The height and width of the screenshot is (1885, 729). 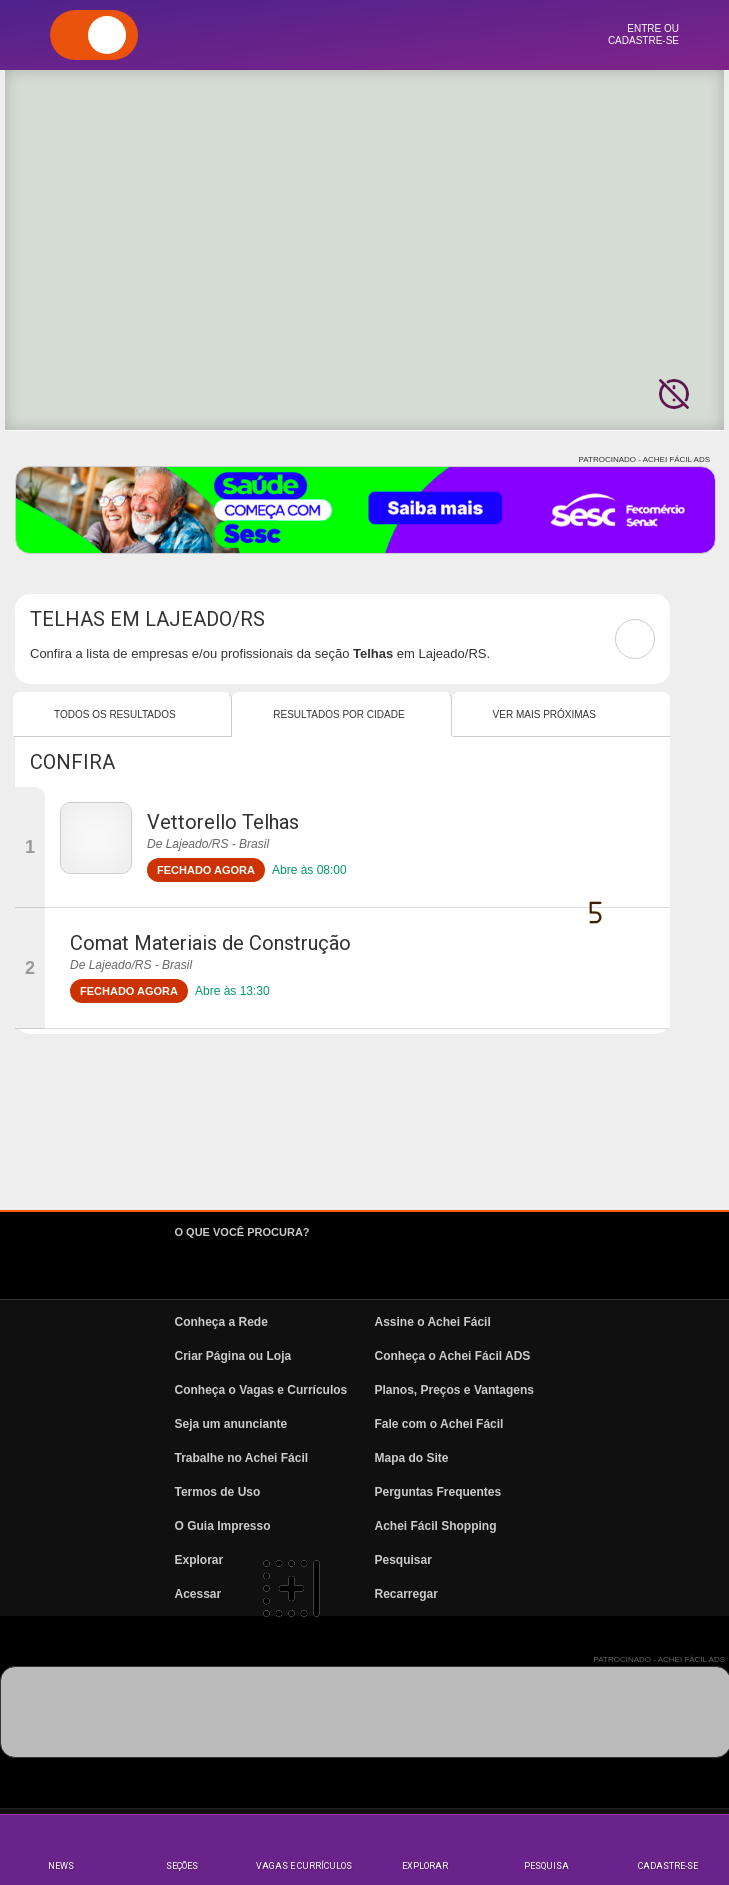 What do you see at coordinates (674, 394) in the screenshot?
I see `disable or mute alerts` at bounding box center [674, 394].